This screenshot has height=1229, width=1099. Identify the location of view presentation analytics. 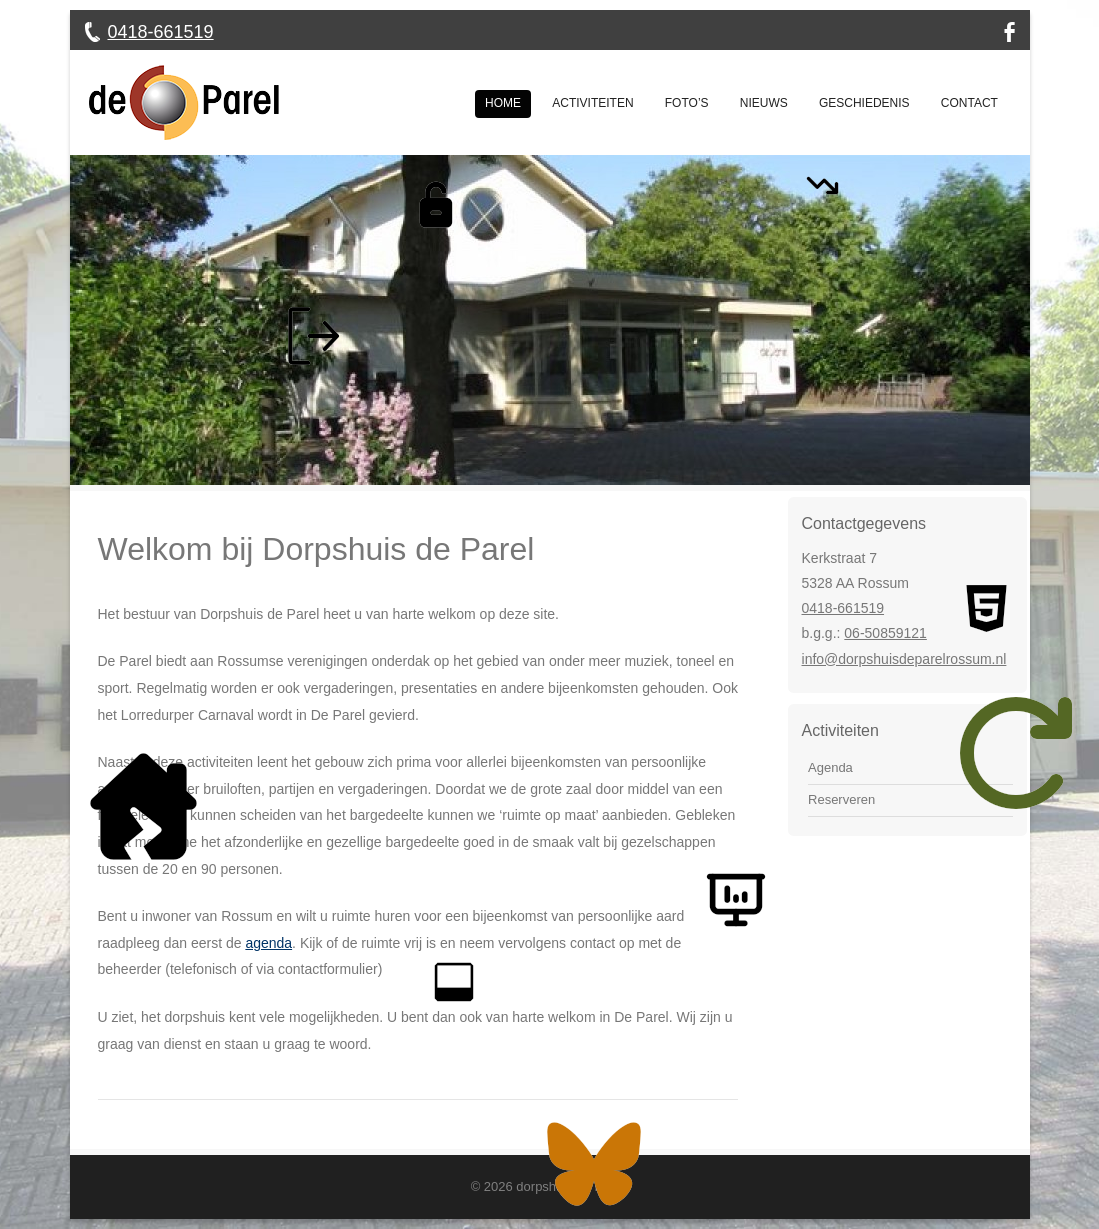
(736, 900).